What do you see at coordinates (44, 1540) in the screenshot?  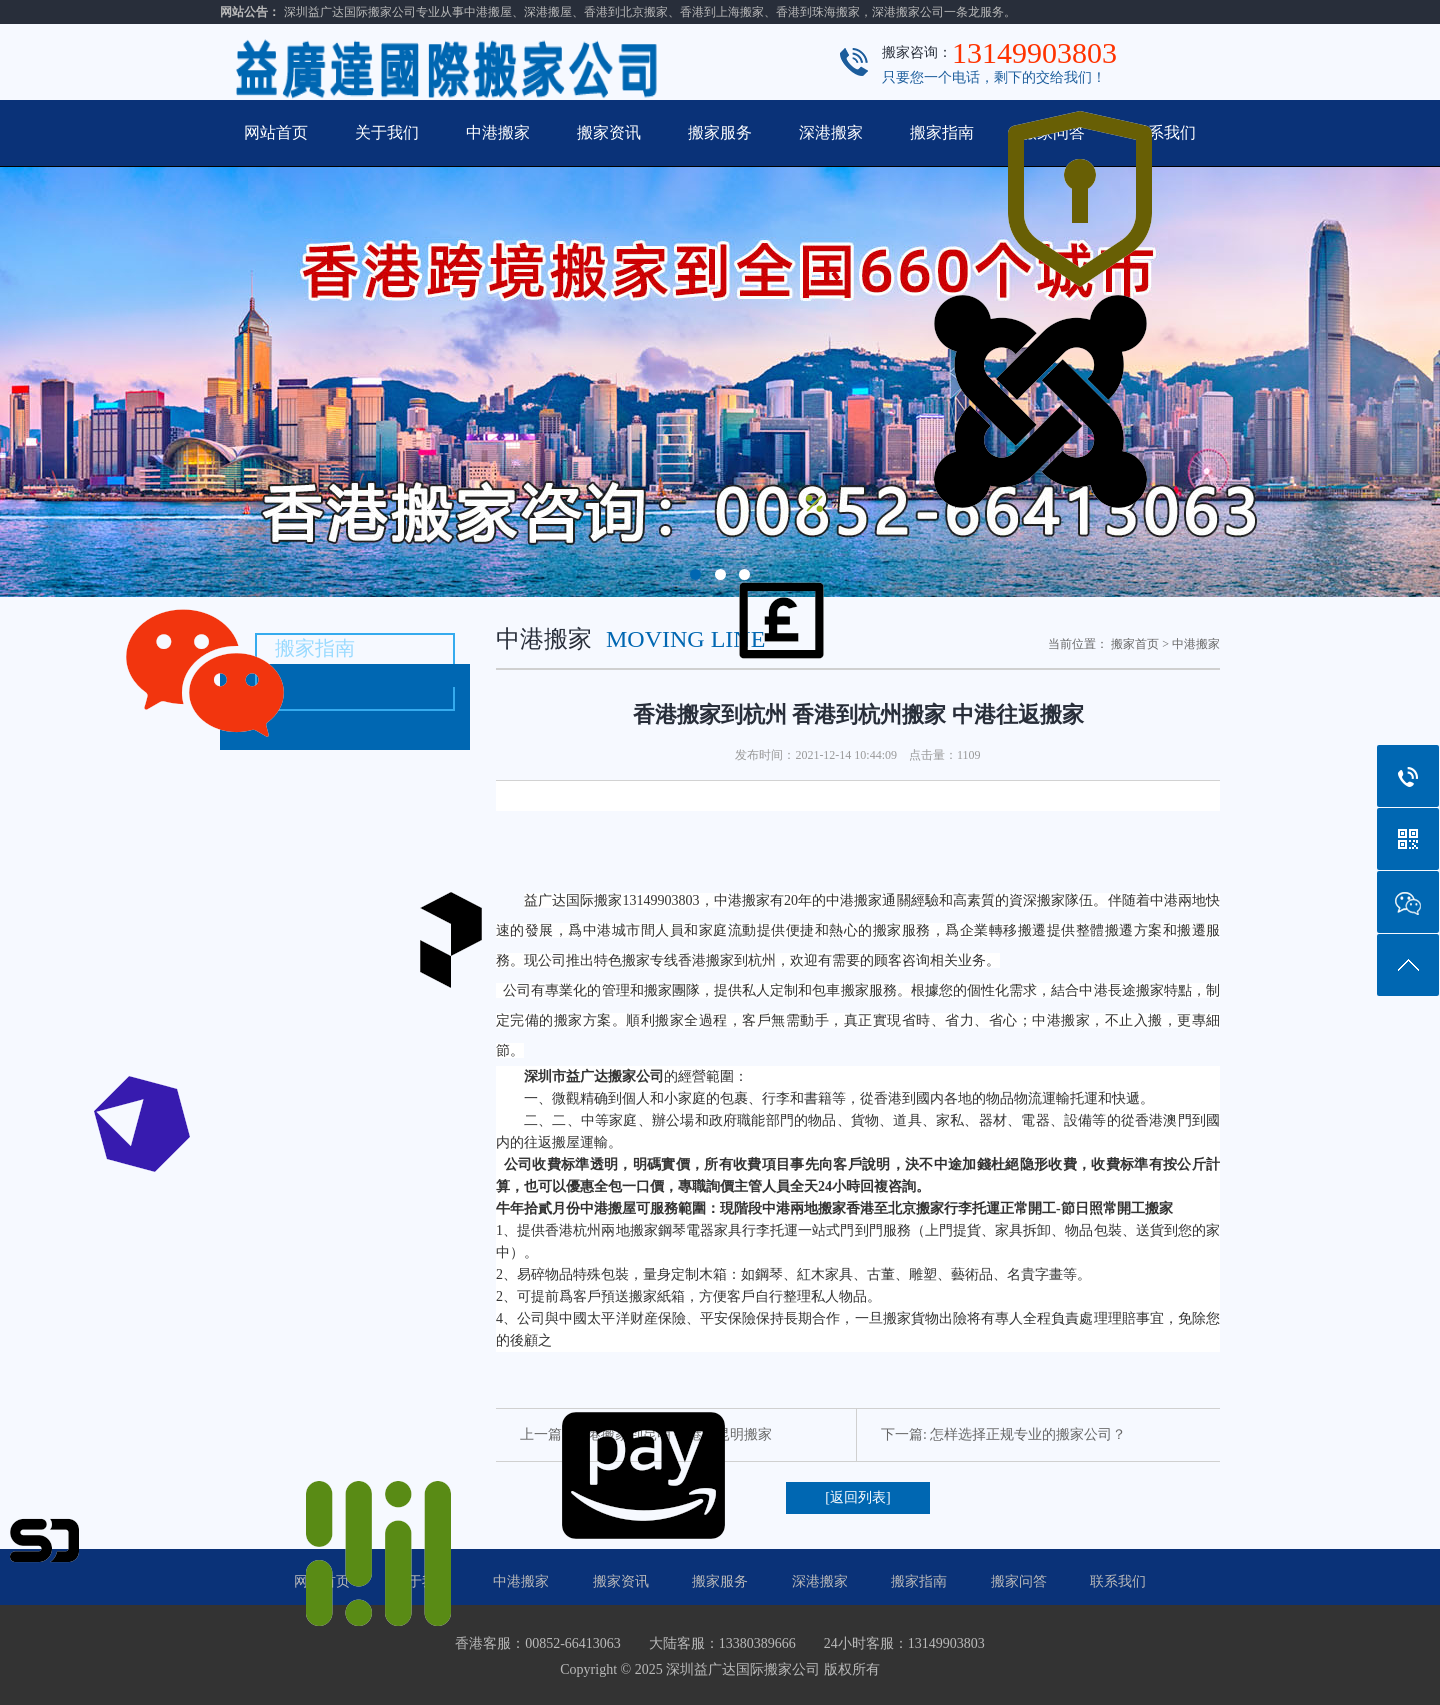 I see `open speakerdeck profile or presentations` at bounding box center [44, 1540].